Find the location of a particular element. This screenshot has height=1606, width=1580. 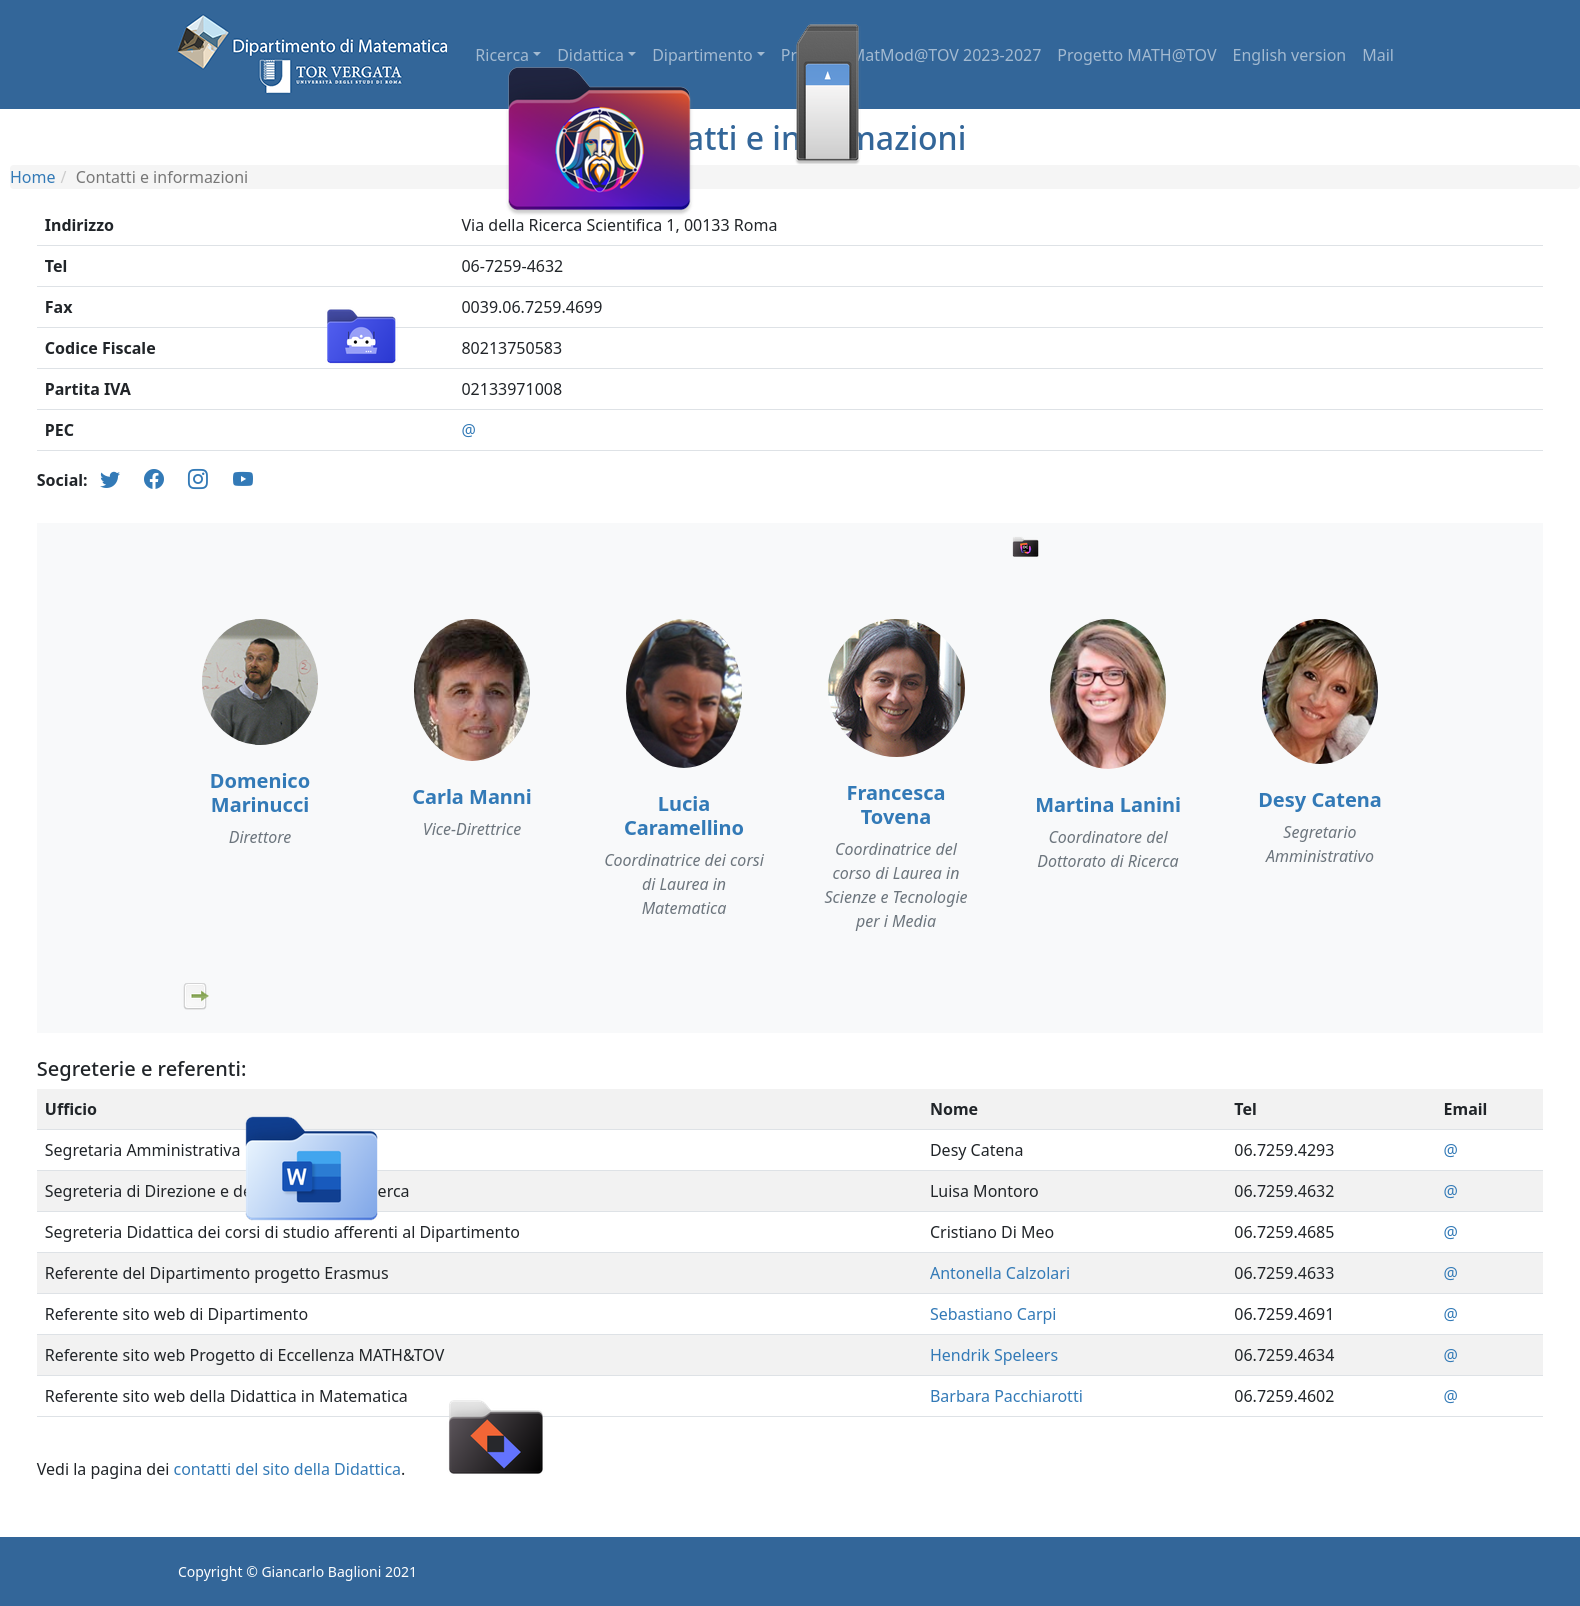

export document to another location is located at coordinates (195, 996).